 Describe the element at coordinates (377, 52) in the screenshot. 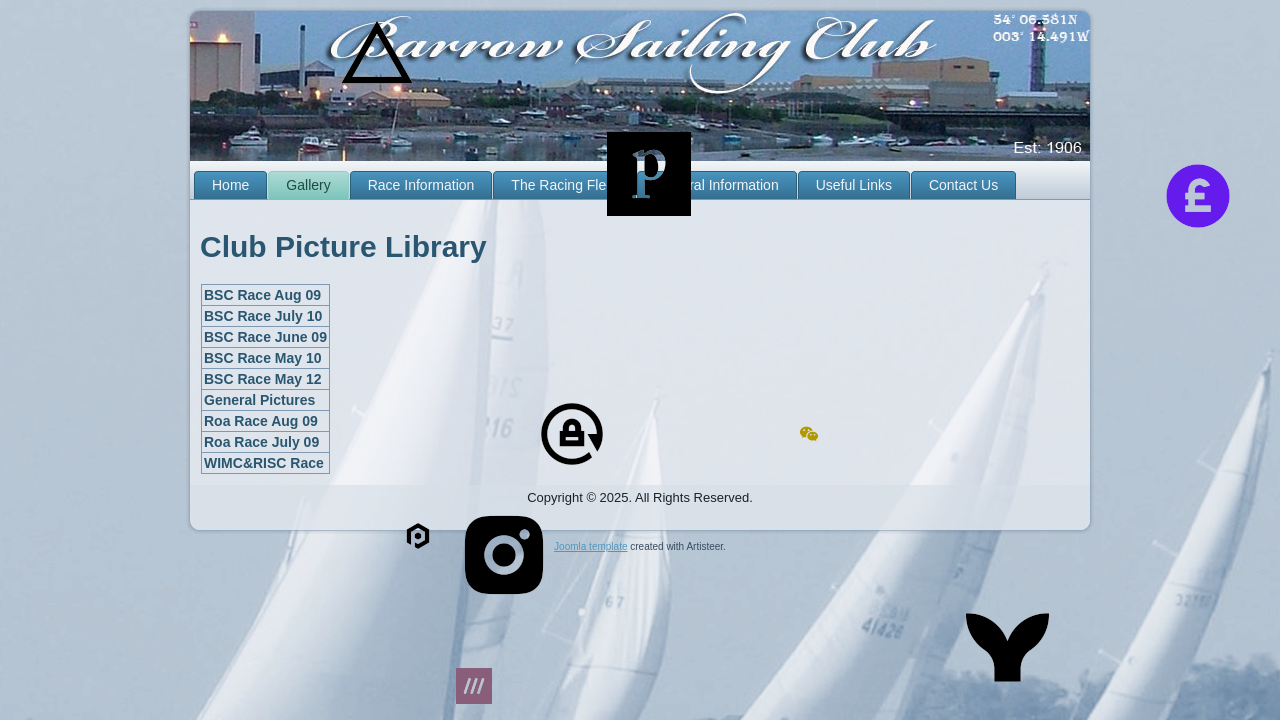

I see `vercel logo` at that location.